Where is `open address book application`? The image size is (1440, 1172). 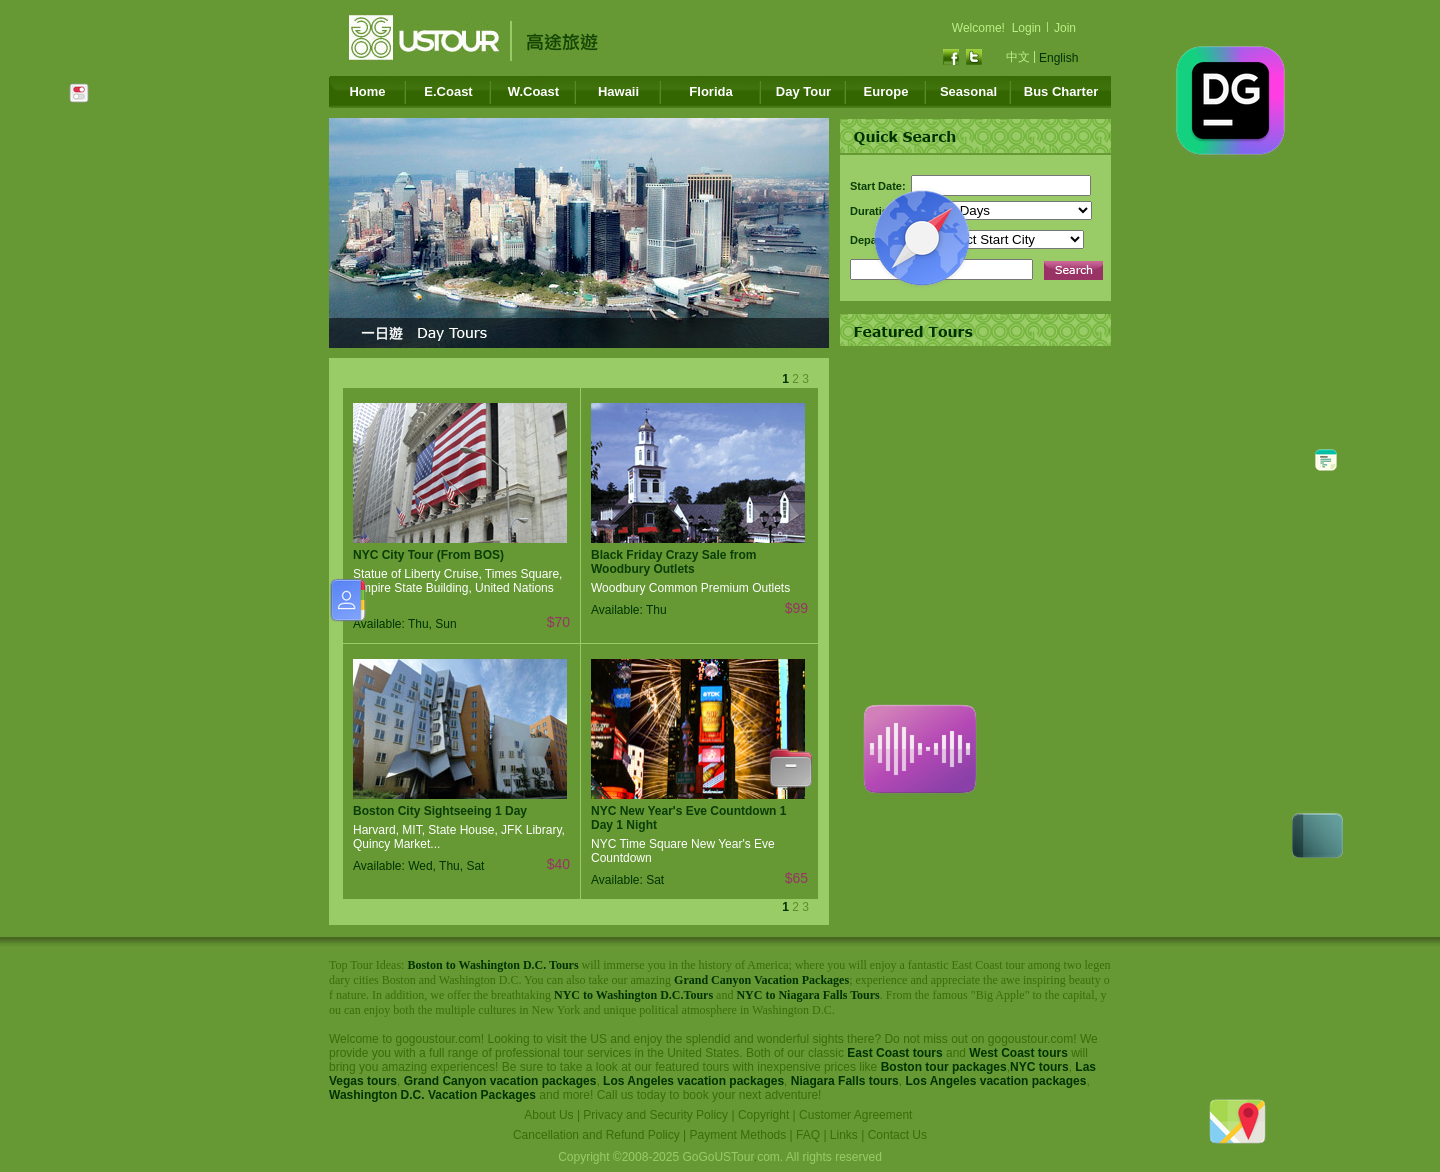
open address book application is located at coordinates (348, 600).